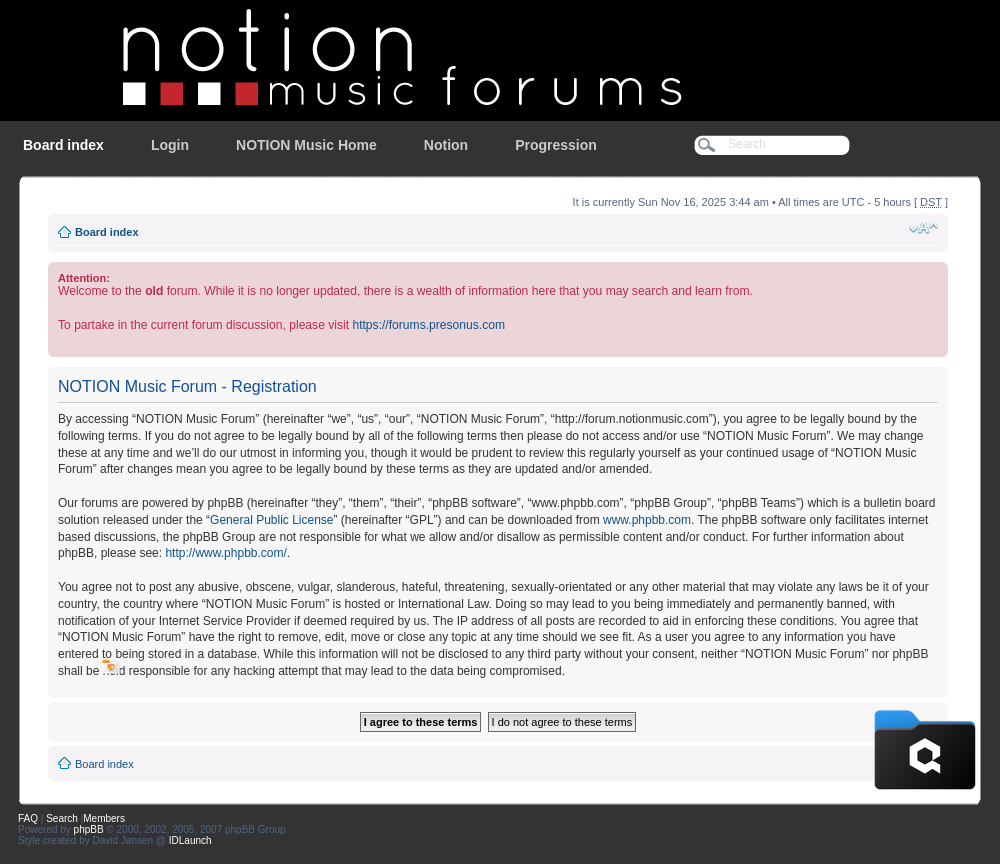 This screenshot has height=864, width=1000. I want to click on open folder containing LibreOffice Impress presentations, so click(111, 667).